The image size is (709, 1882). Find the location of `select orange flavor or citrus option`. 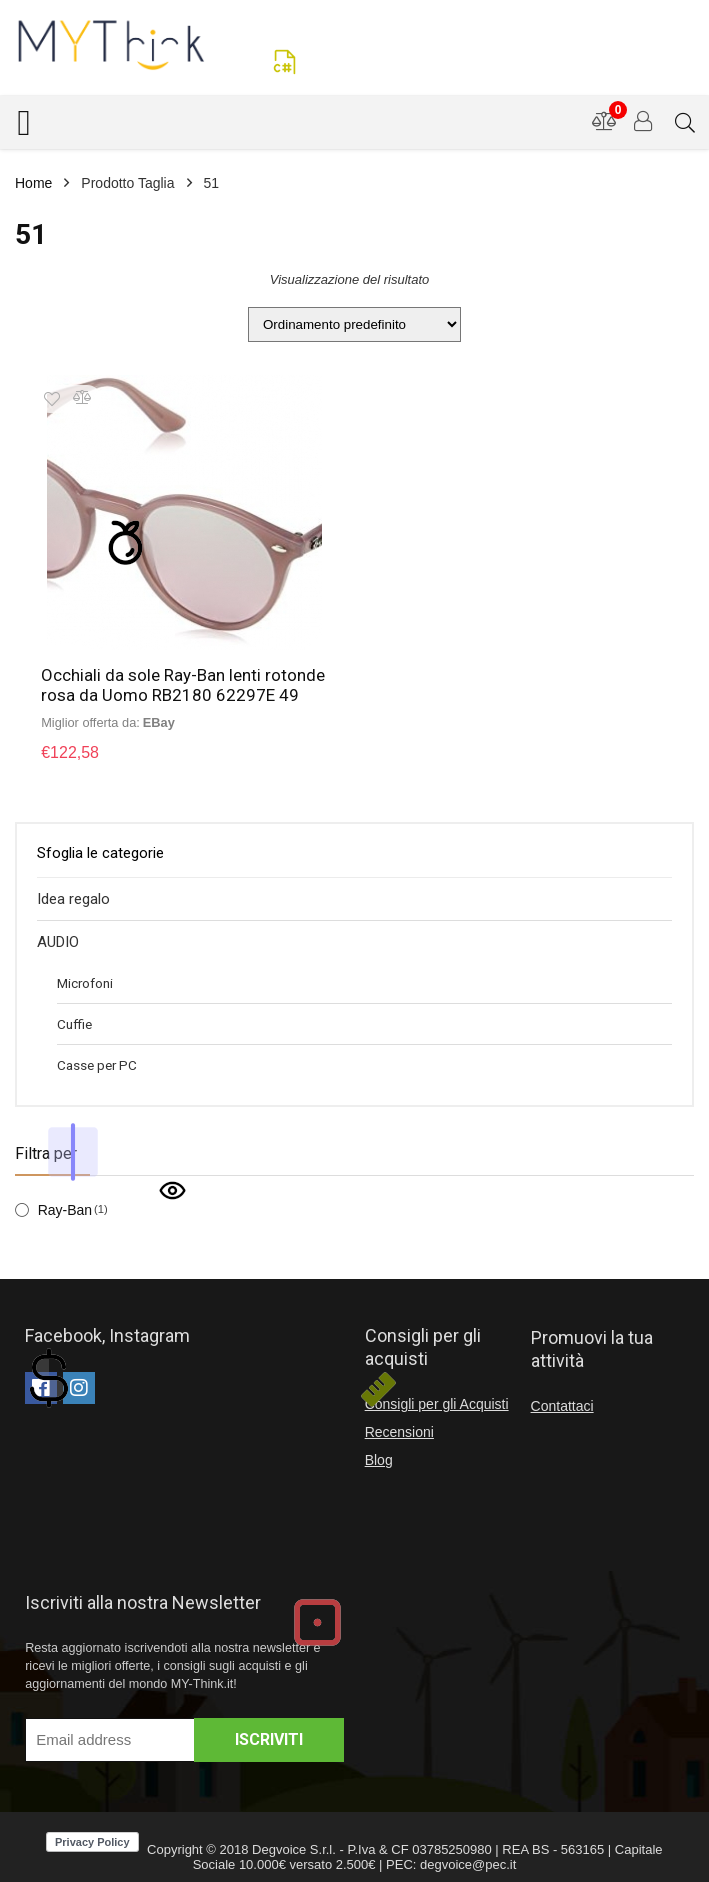

select orange flavor or citrus option is located at coordinates (125, 543).